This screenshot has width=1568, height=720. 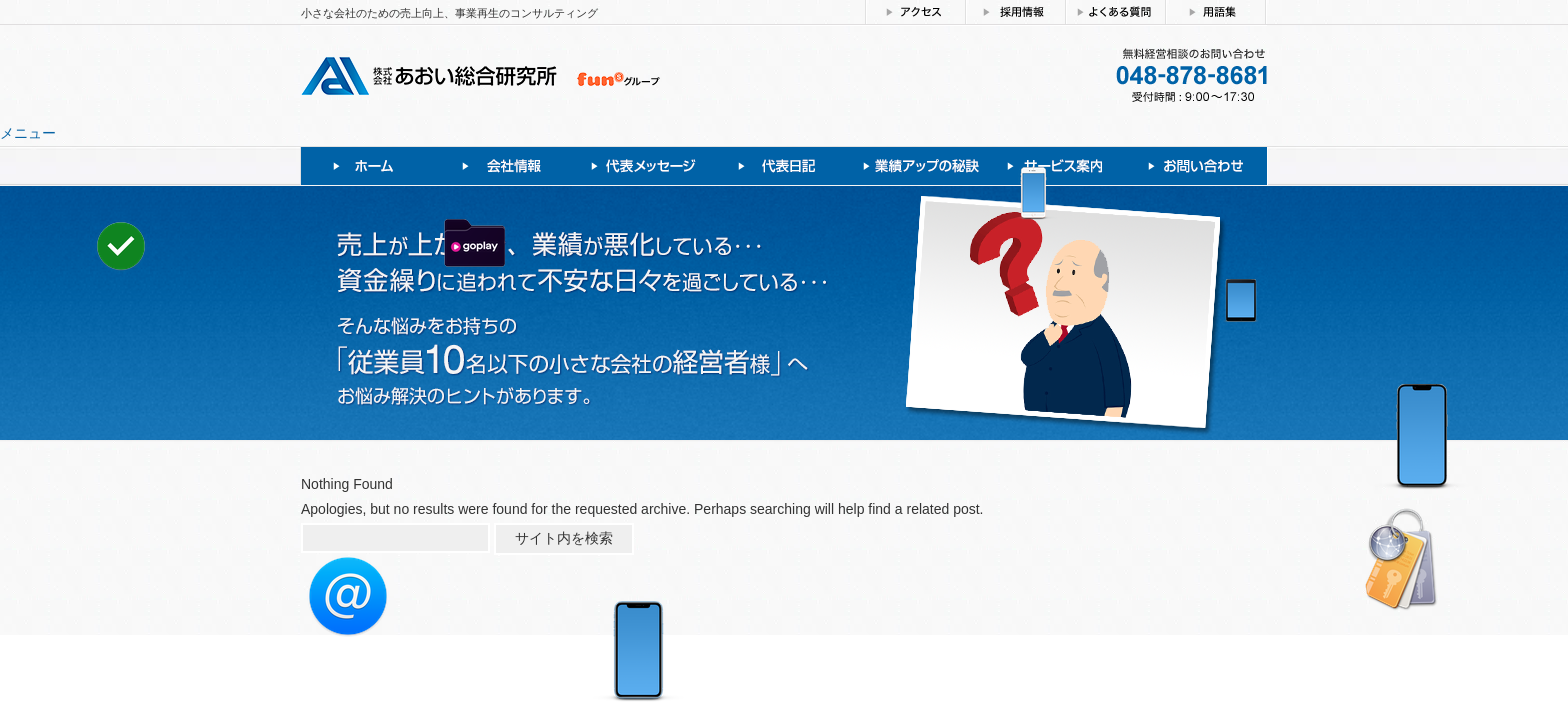 I want to click on access user accounts settings, so click(x=348, y=596).